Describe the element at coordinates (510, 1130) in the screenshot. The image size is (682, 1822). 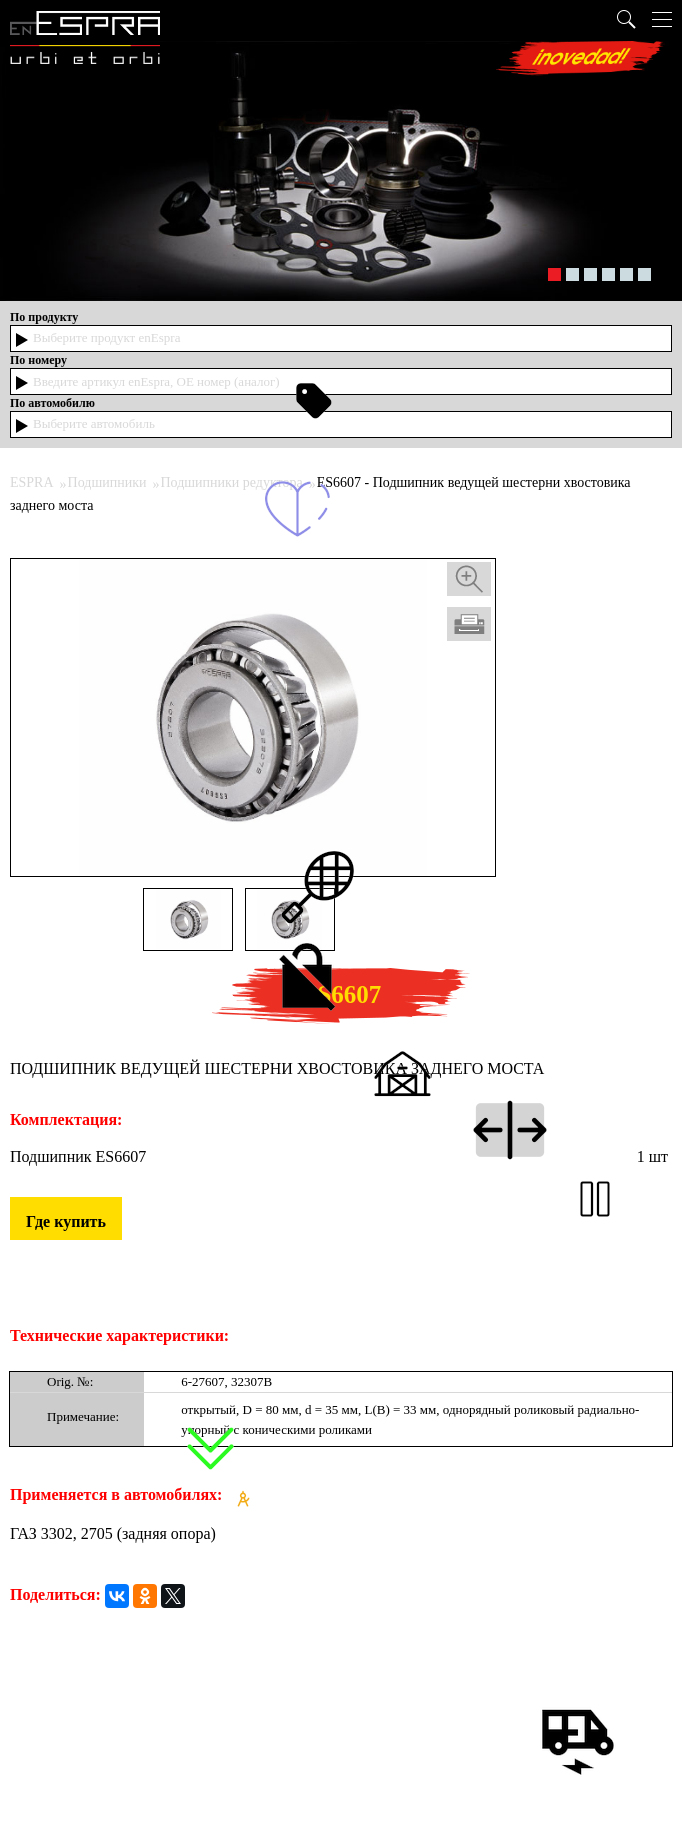
I see `expand content horizontally` at that location.